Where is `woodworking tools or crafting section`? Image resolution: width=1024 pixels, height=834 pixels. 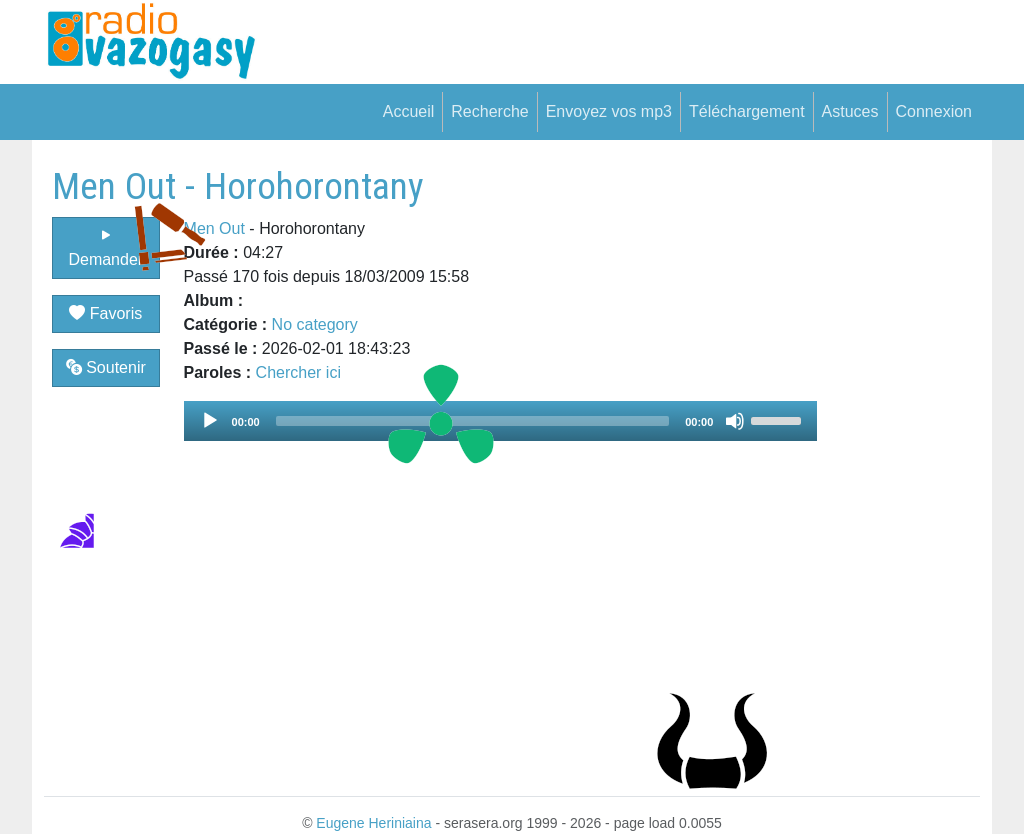
woodworking tools or crafting section is located at coordinates (170, 237).